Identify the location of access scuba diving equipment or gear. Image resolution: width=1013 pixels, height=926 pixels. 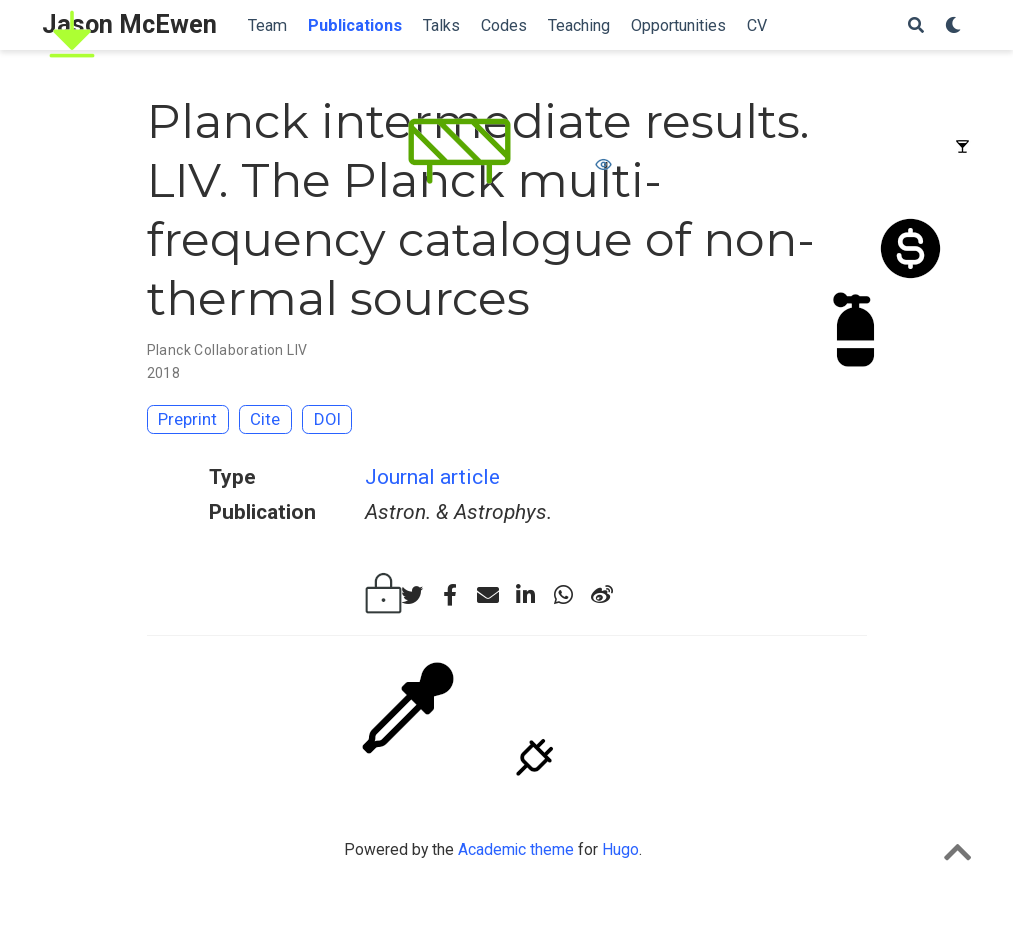
(855, 329).